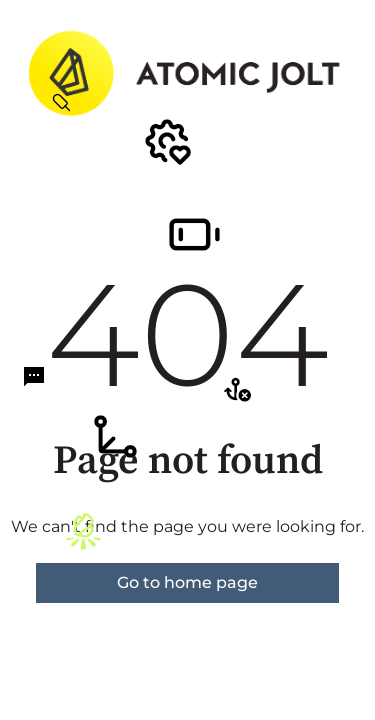 This screenshot has width=375, height=720. What do you see at coordinates (167, 141) in the screenshot?
I see `customize your favorites or liked items settings` at bounding box center [167, 141].